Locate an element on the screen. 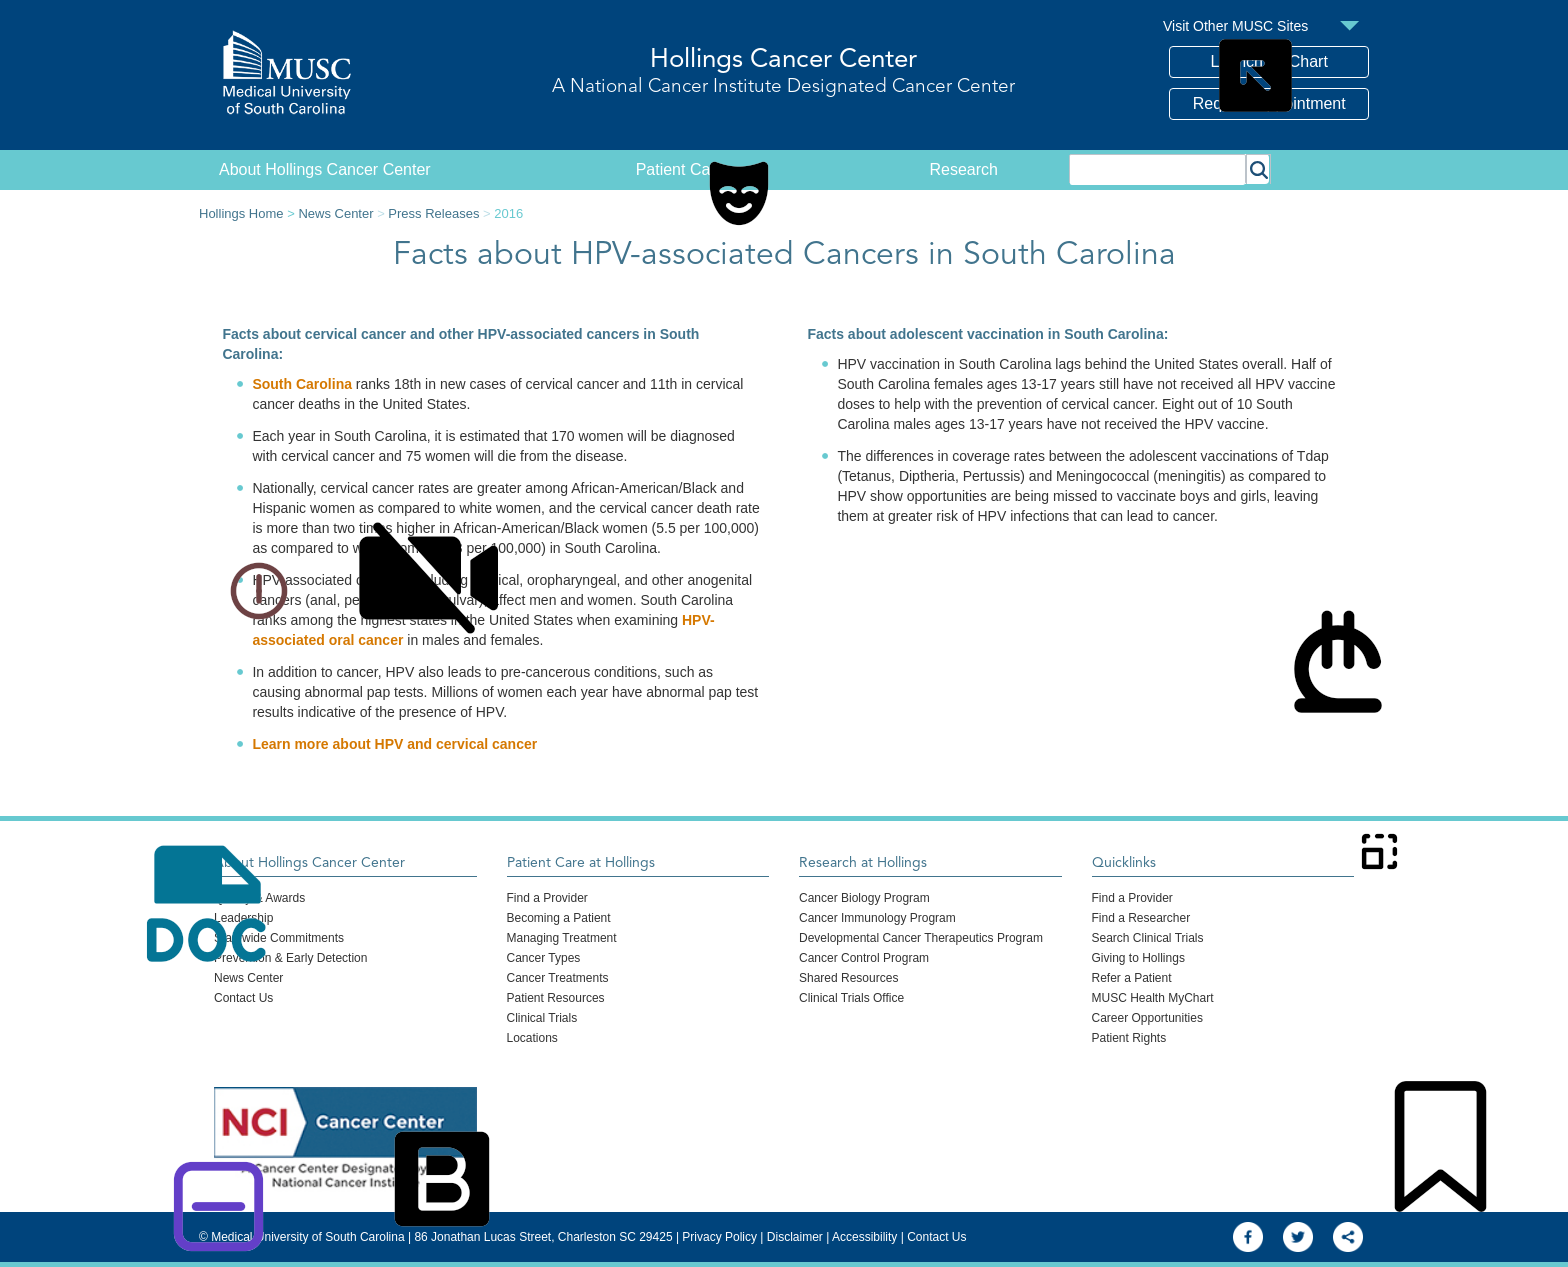  resize an element or window is located at coordinates (1379, 851).